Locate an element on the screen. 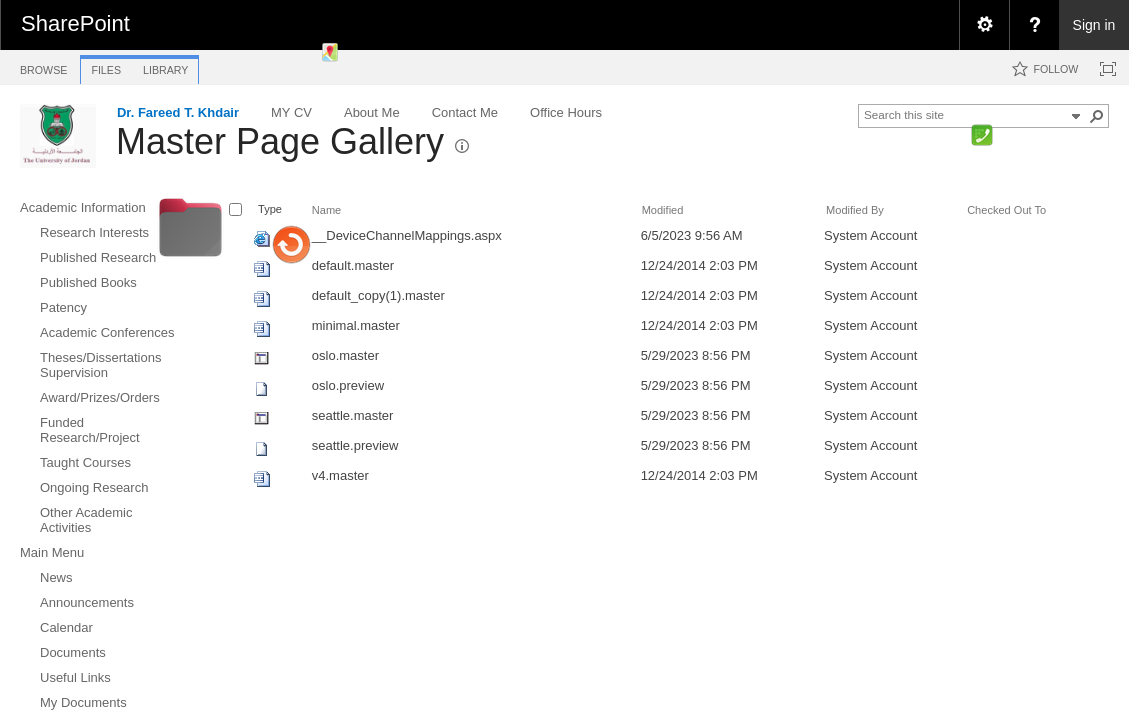  open a folder to view its contents is located at coordinates (190, 227).